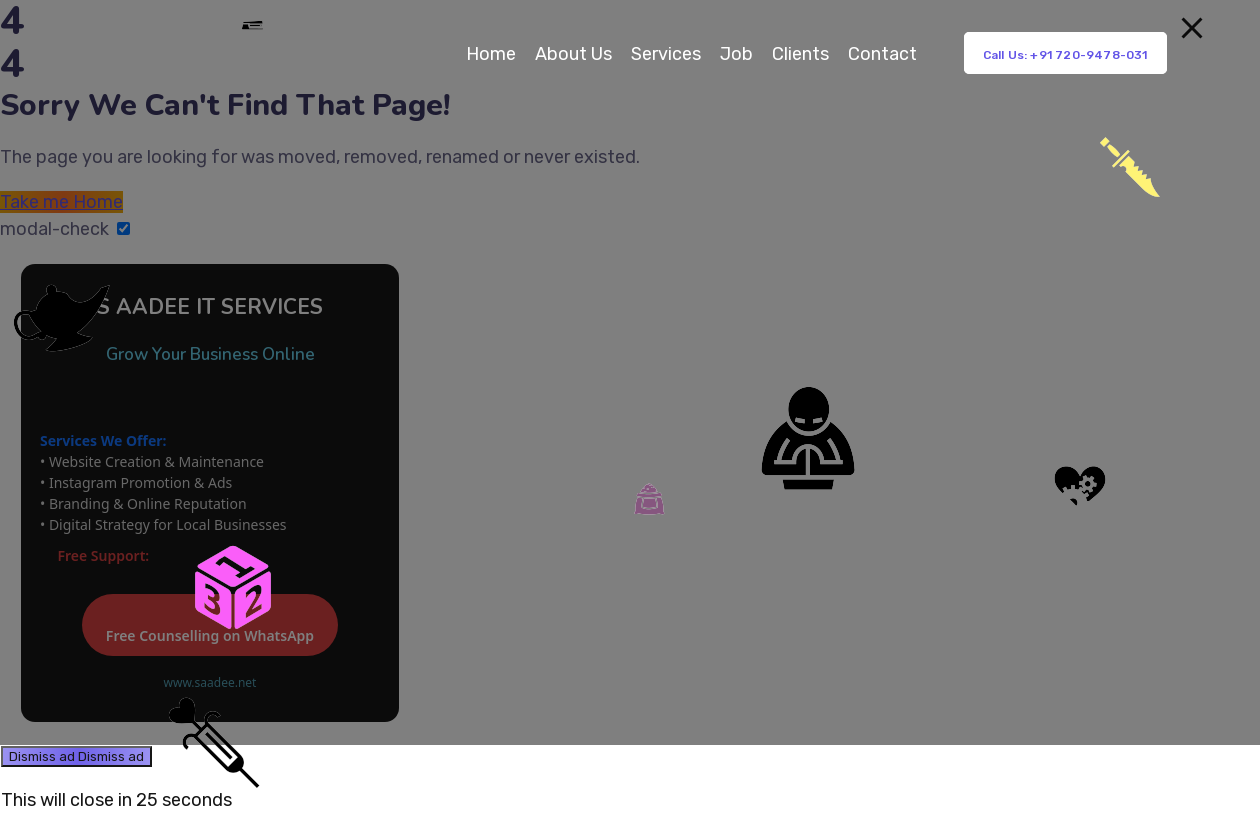  What do you see at coordinates (649, 498) in the screenshot?
I see `indicates a powder or ingredient item in inventory` at bounding box center [649, 498].